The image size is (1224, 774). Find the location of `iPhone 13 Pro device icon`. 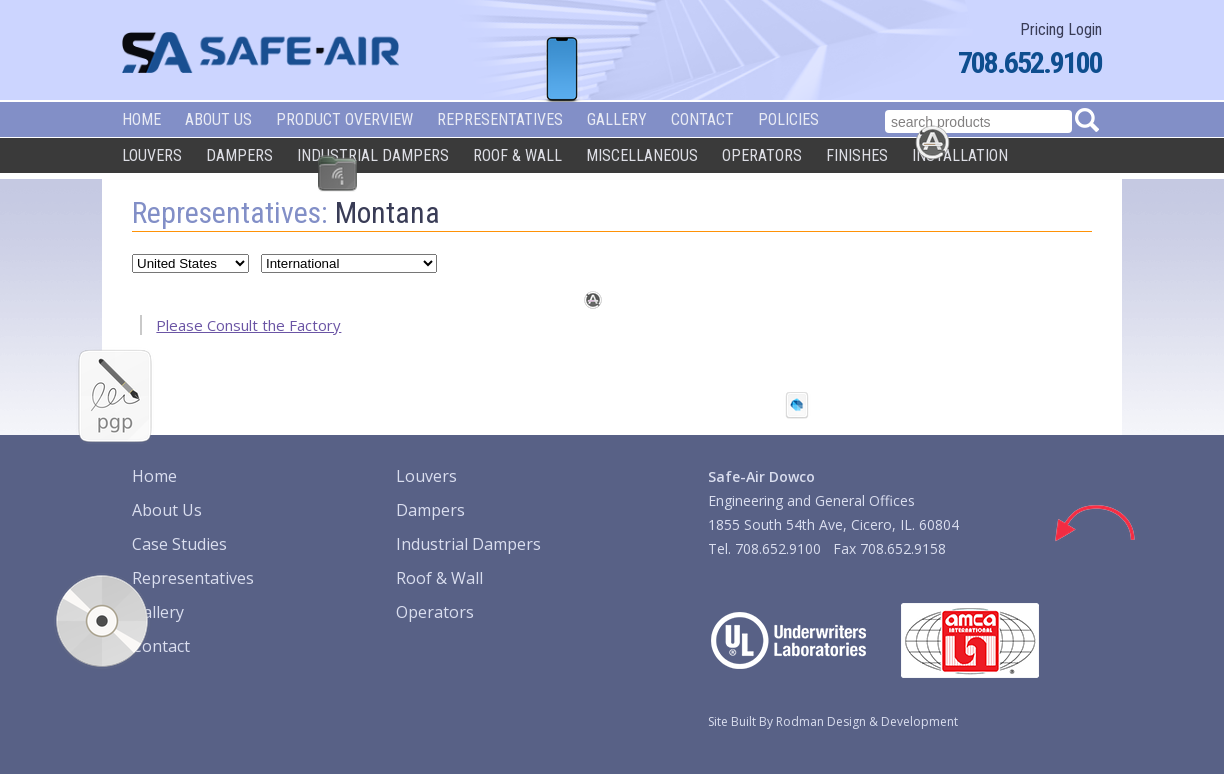

iPhone 13 Pro device icon is located at coordinates (562, 70).